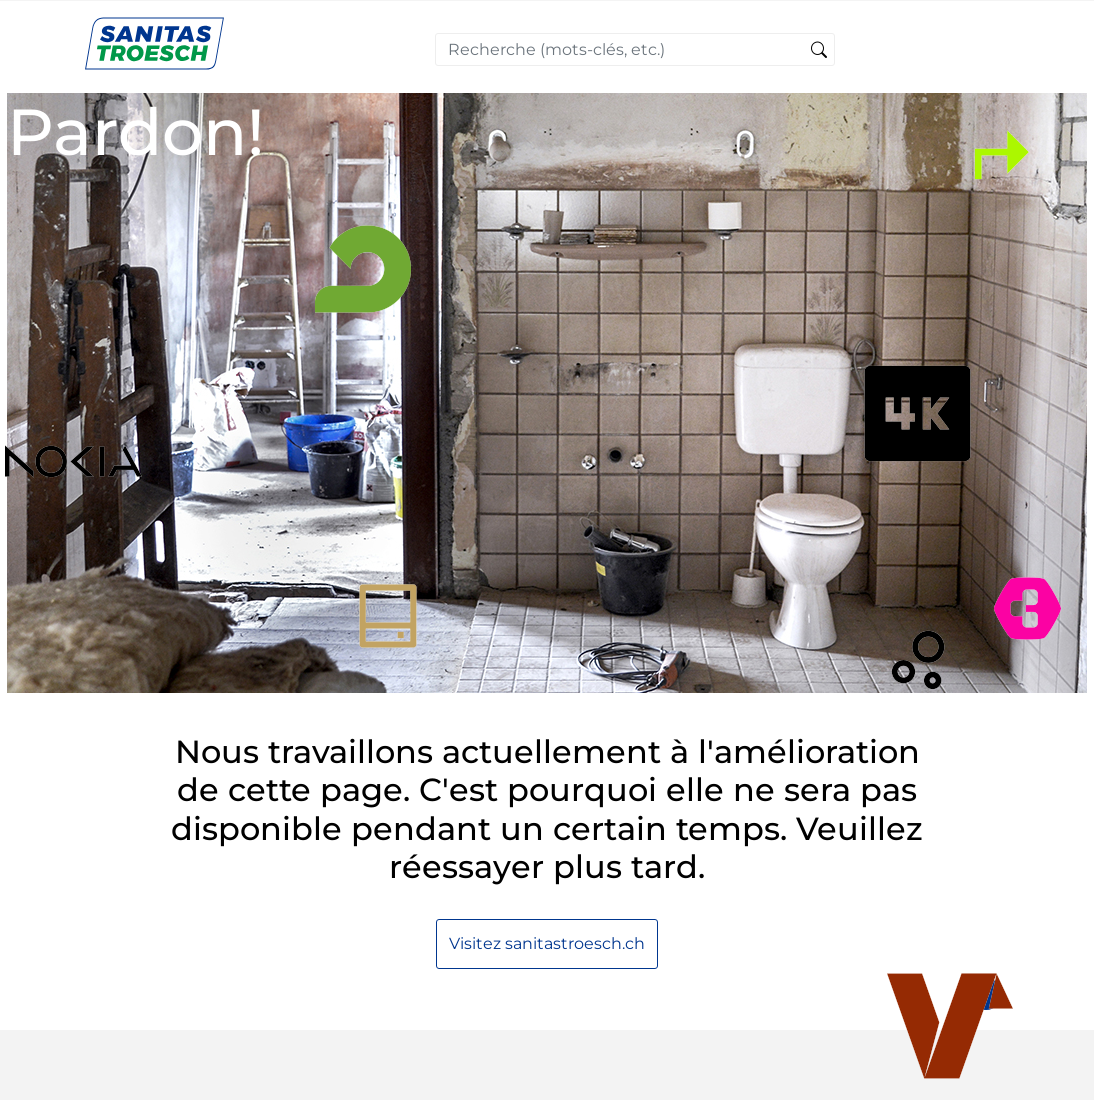  I want to click on share or forward content, so click(998, 155).